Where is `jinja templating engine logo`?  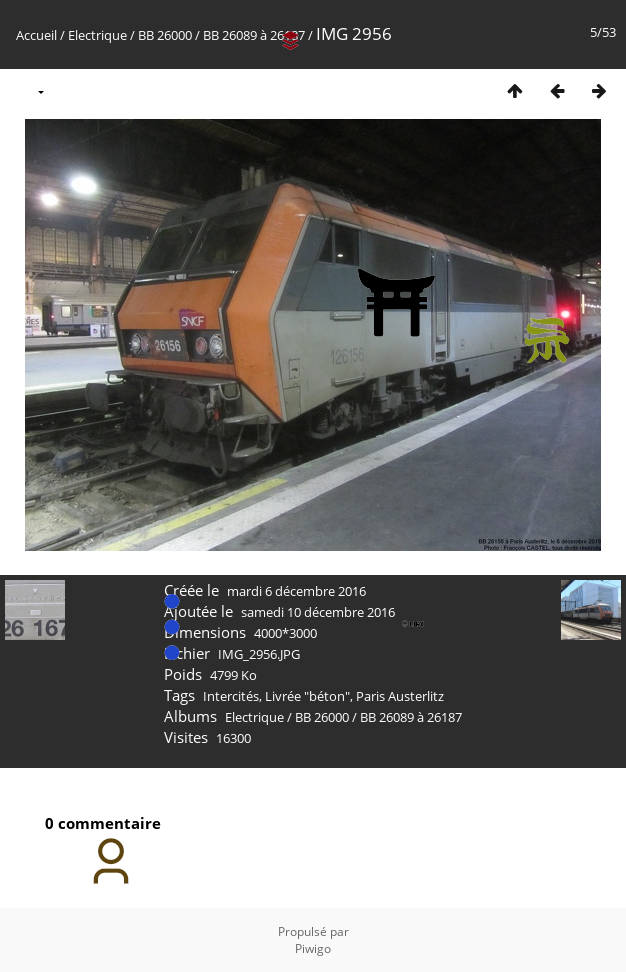
jinja templating engine logo is located at coordinates (396, 302).